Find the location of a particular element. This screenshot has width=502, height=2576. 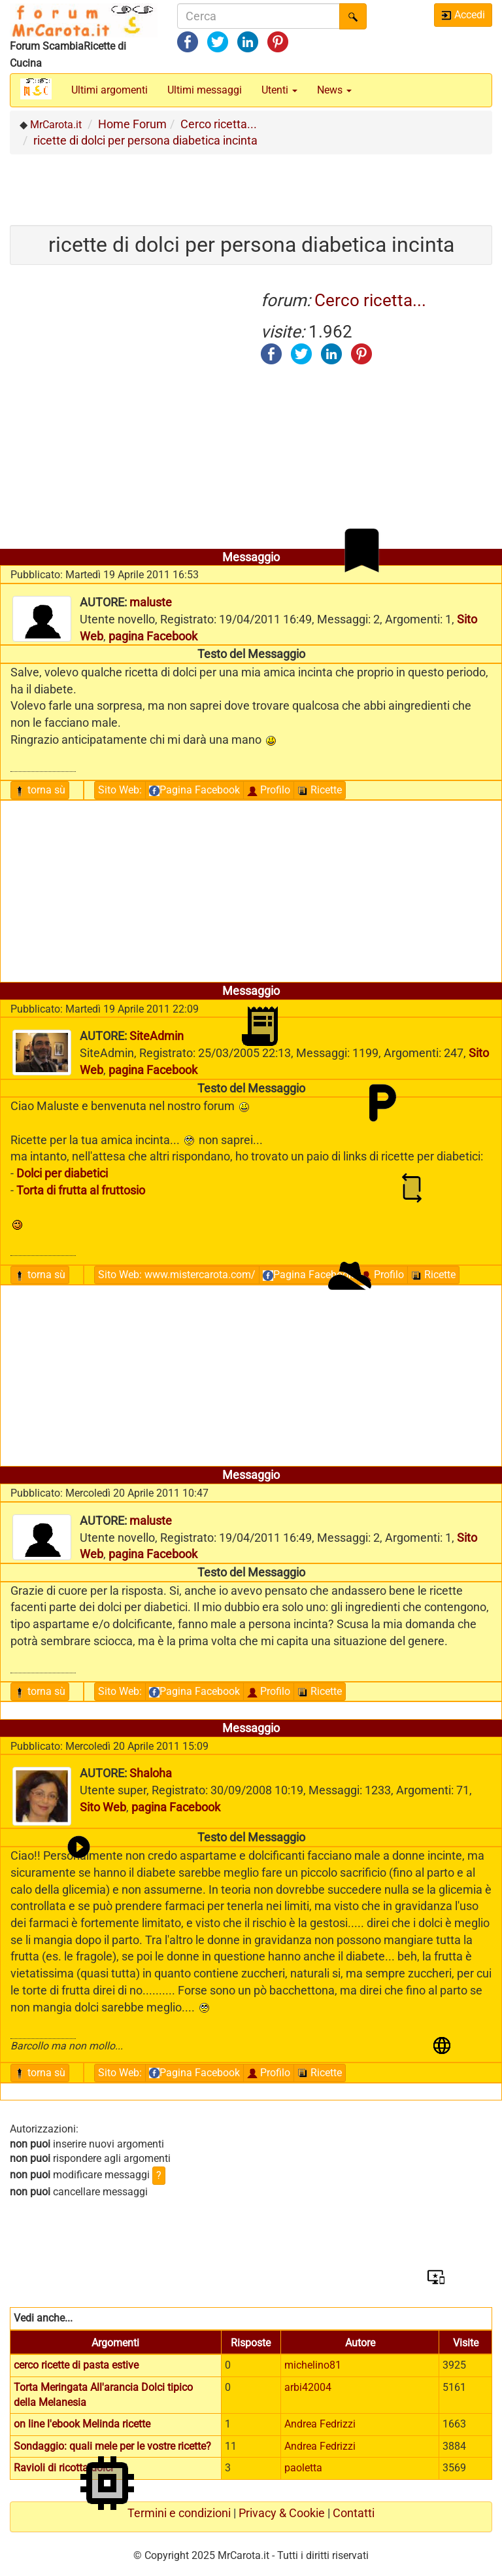

change language settings is located at coordinates (442, 2045).